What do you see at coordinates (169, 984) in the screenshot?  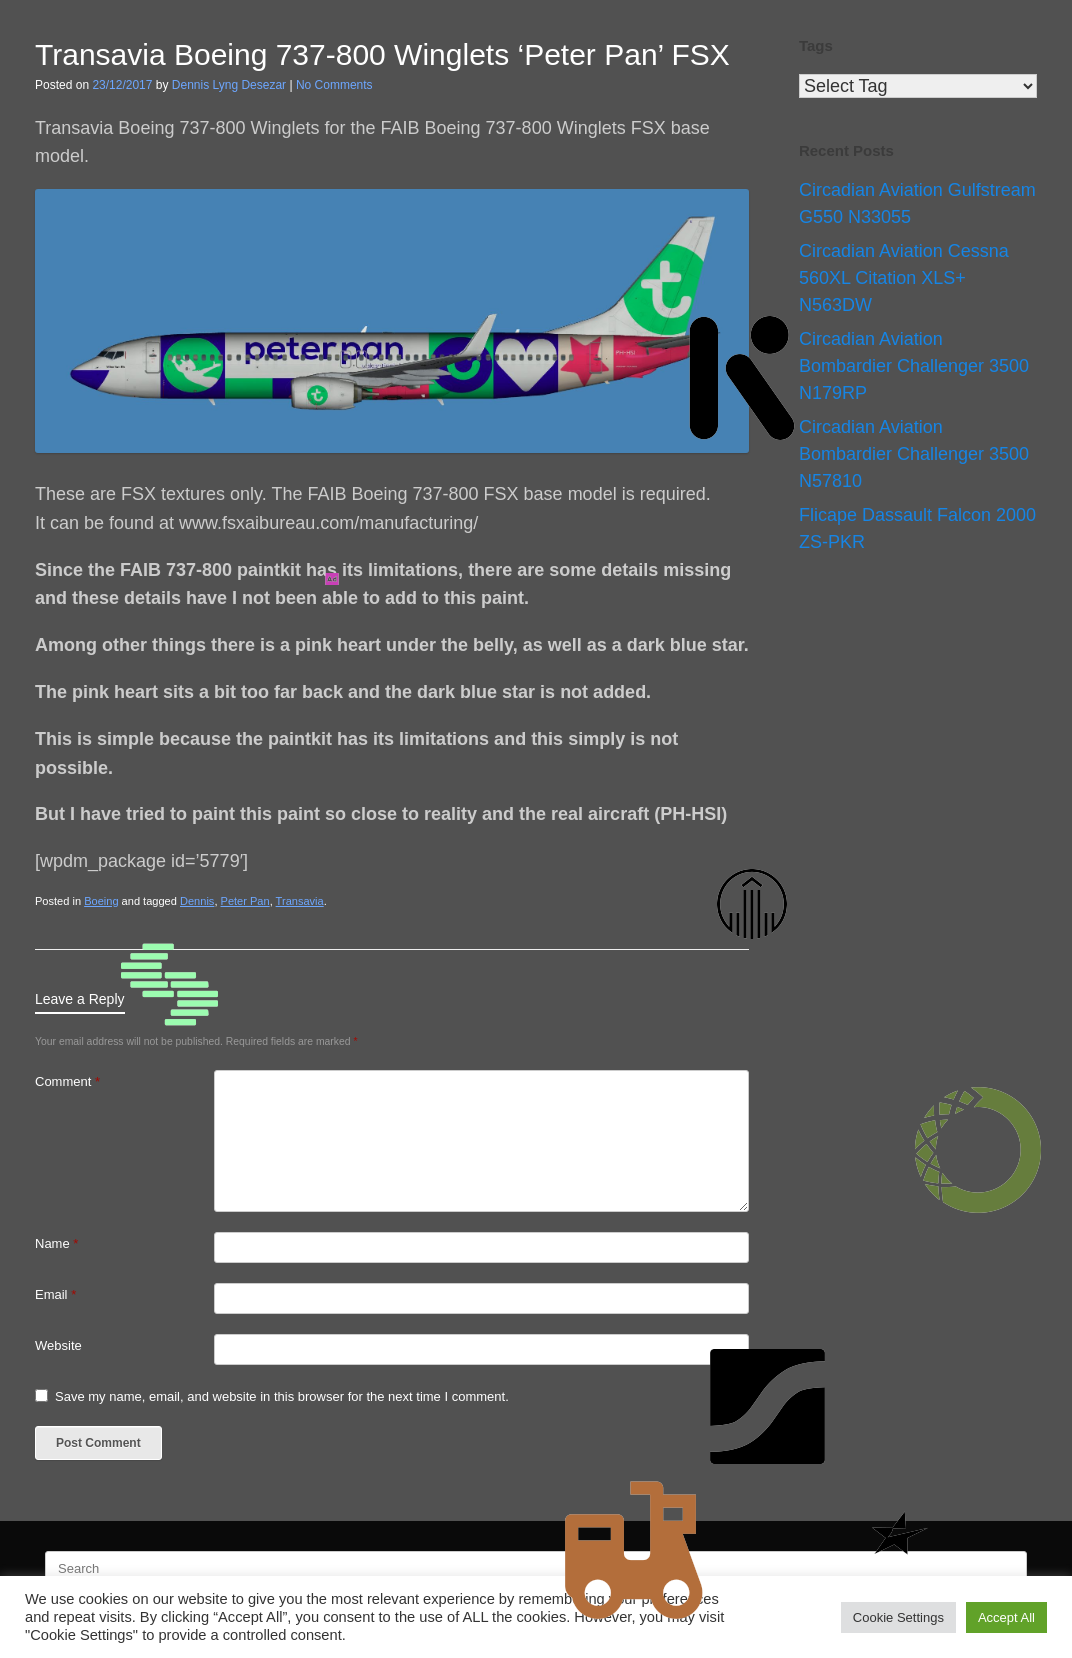 I see `Contentstack logo` at bounding box center [169, 984].